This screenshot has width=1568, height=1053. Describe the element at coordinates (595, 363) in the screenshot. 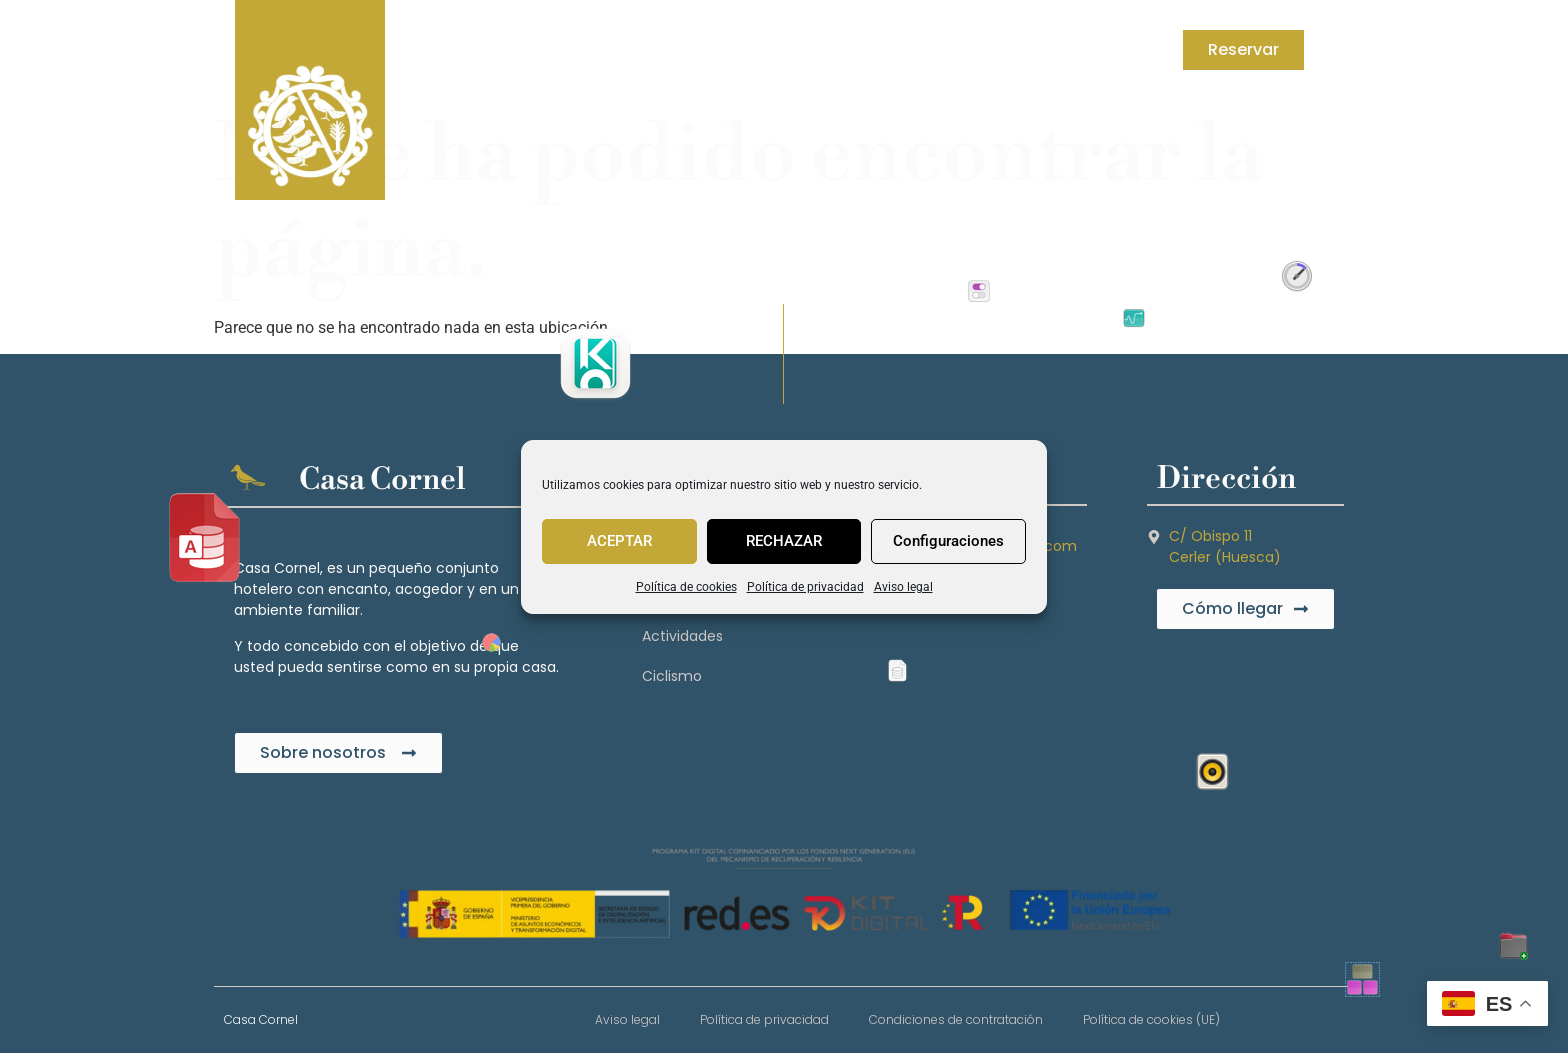

I see `open koreader e-book reading app` at that location.